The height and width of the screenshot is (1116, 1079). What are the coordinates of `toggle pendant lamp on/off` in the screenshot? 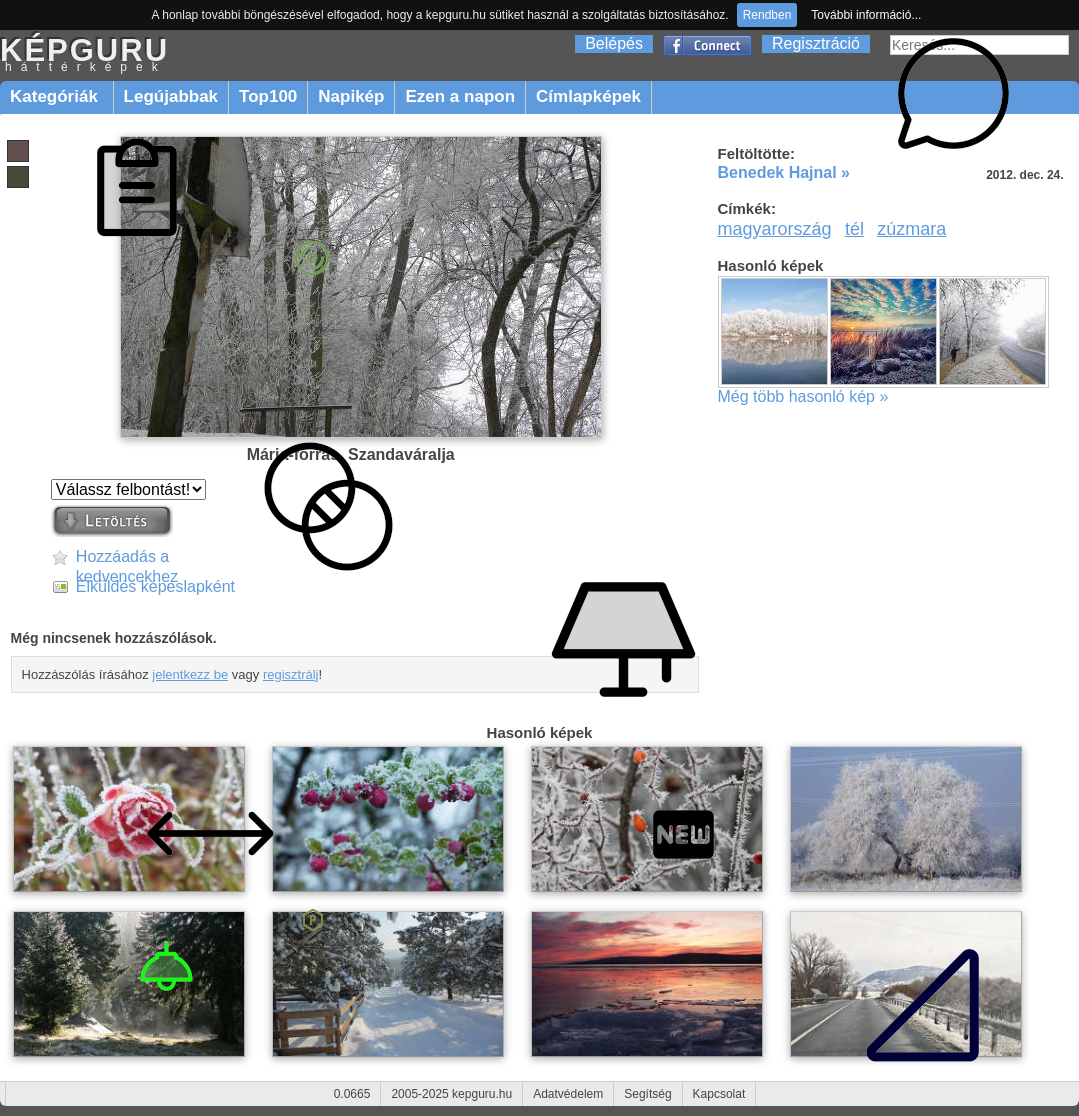 It's located at (166, 968).